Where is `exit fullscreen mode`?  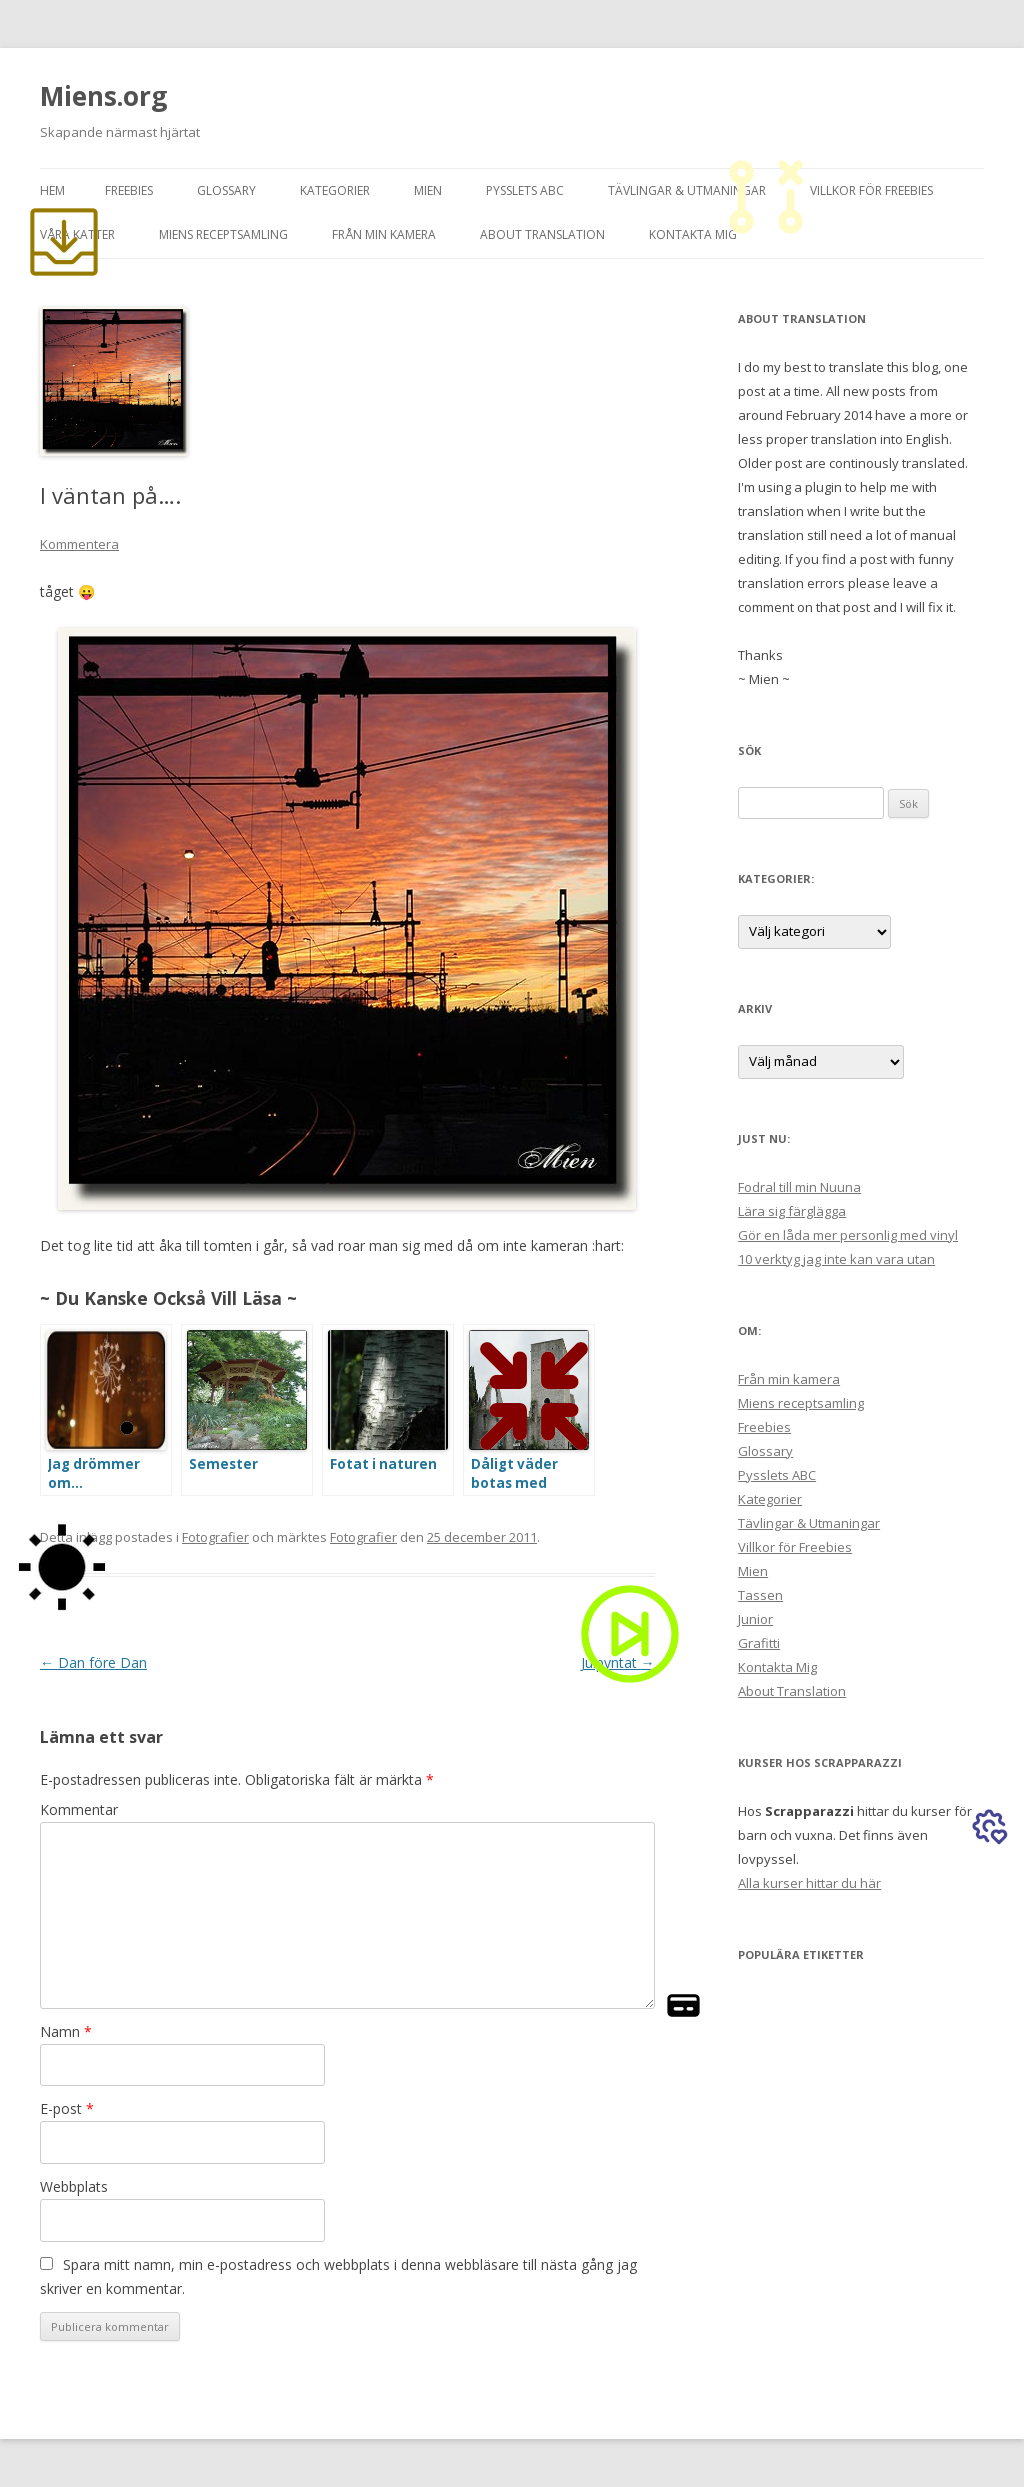
exit fullscreen mode is located at coordinates (534, 1396).